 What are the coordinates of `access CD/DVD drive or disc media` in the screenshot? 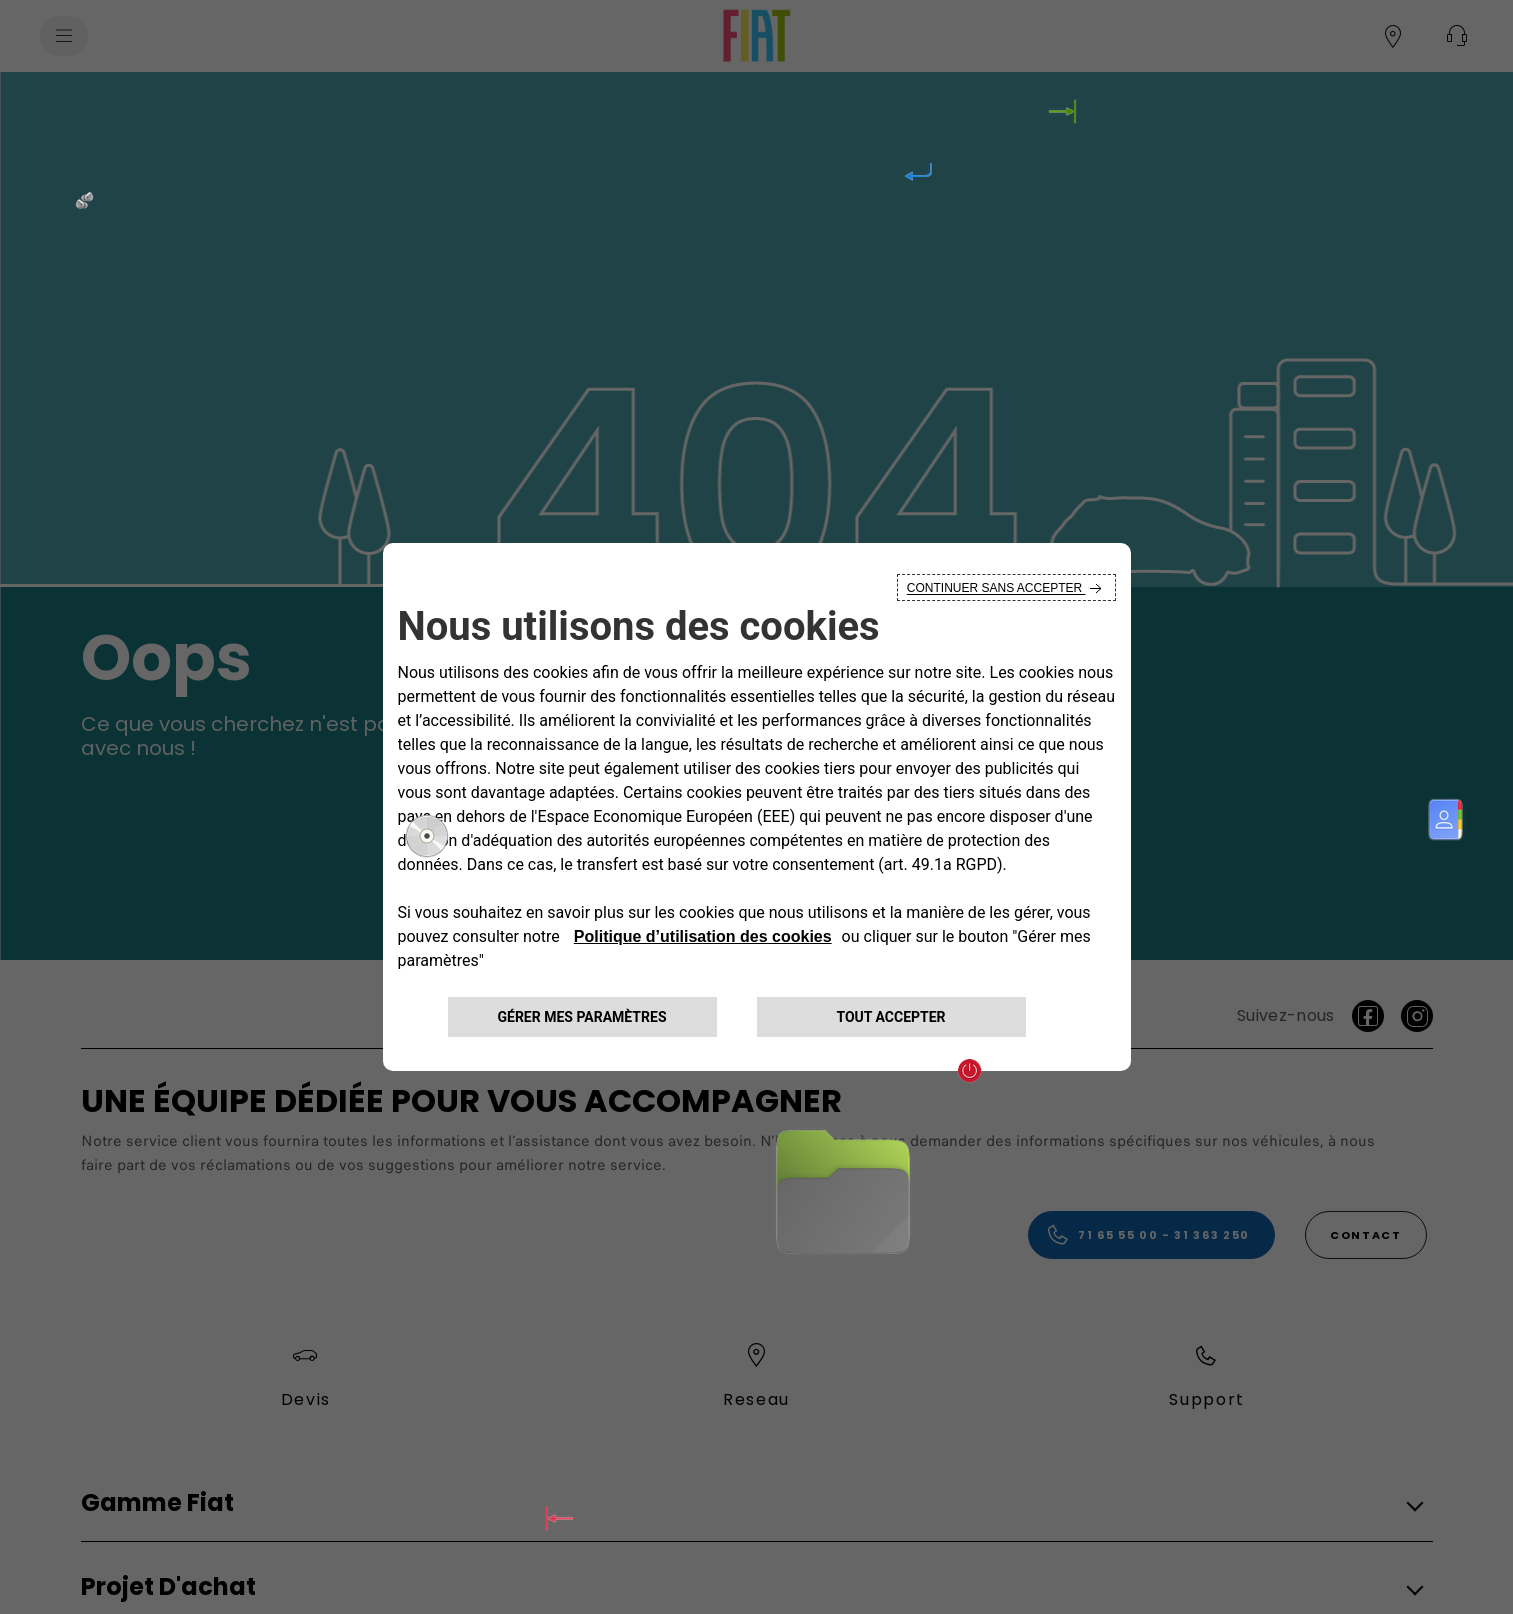 It's located at (427, 836).